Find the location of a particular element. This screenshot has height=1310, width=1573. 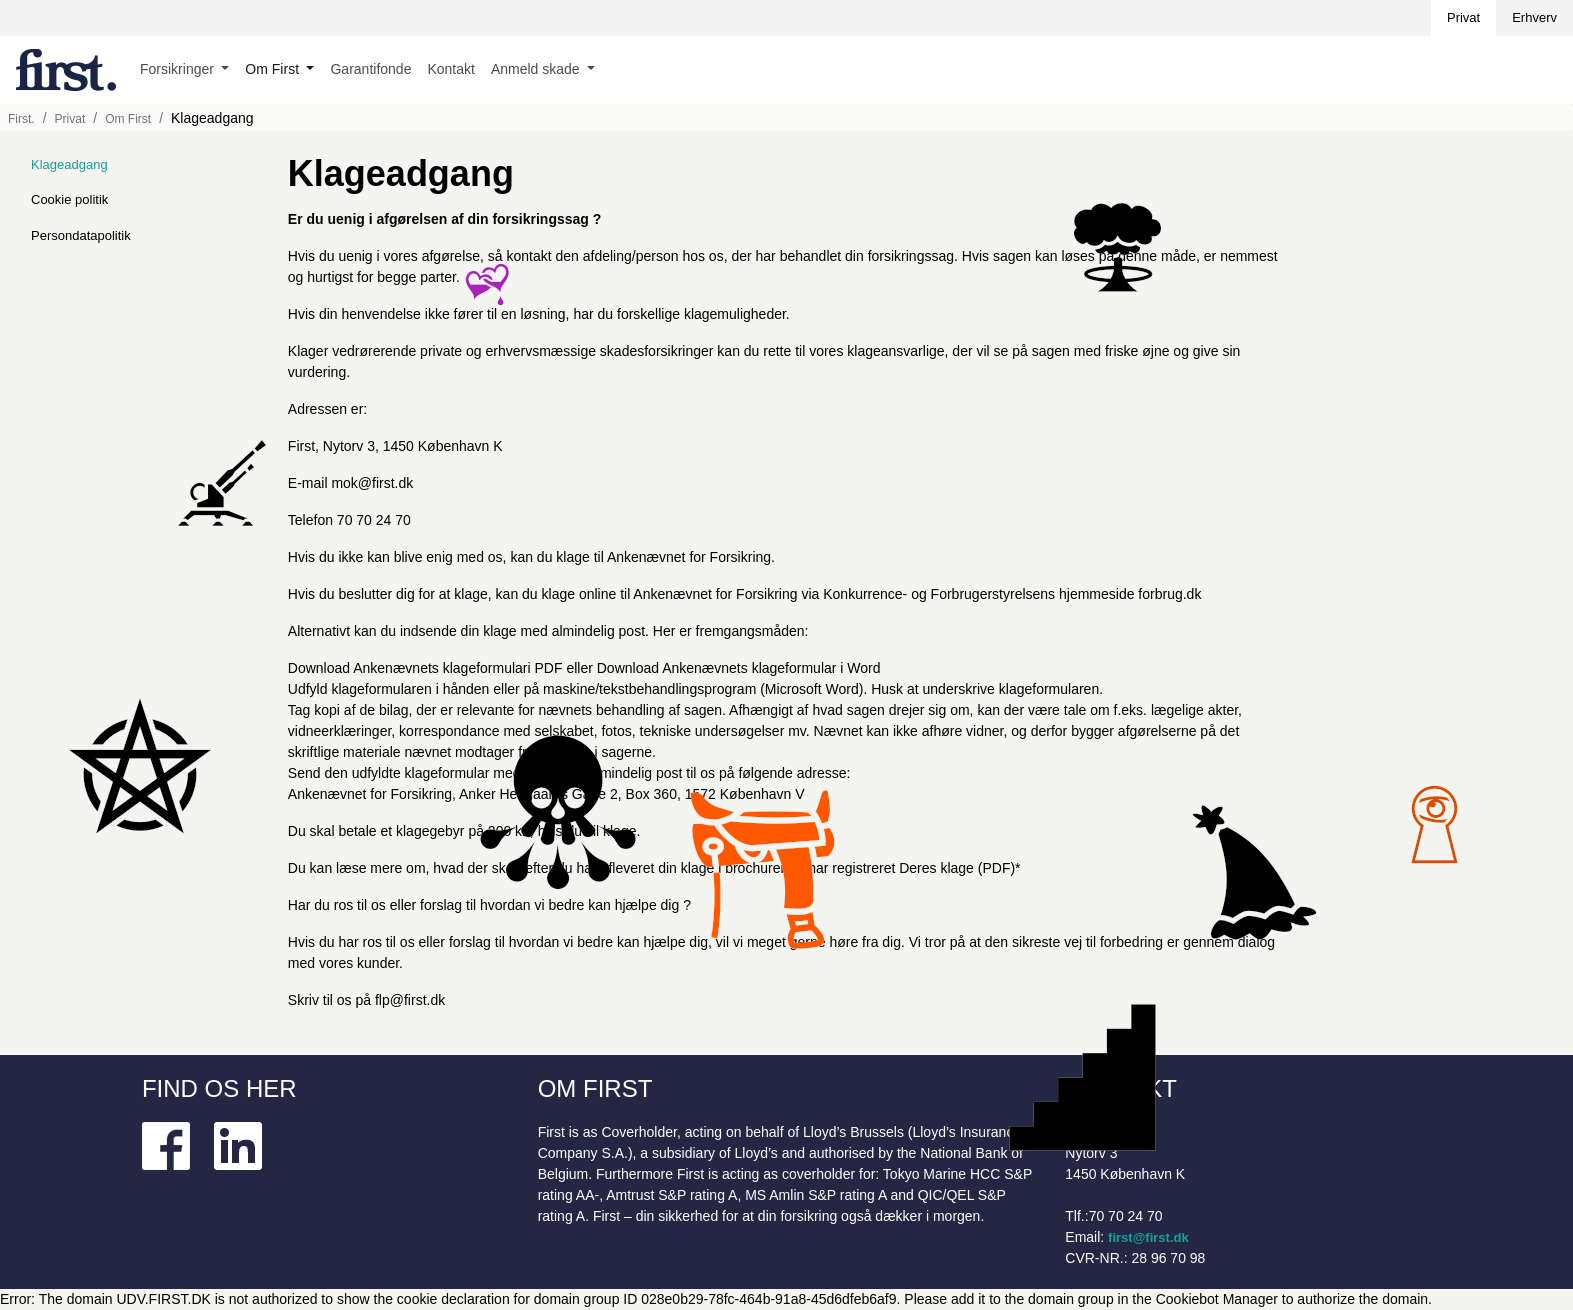

equip saddle to mount is located at coordinates (762, 869).